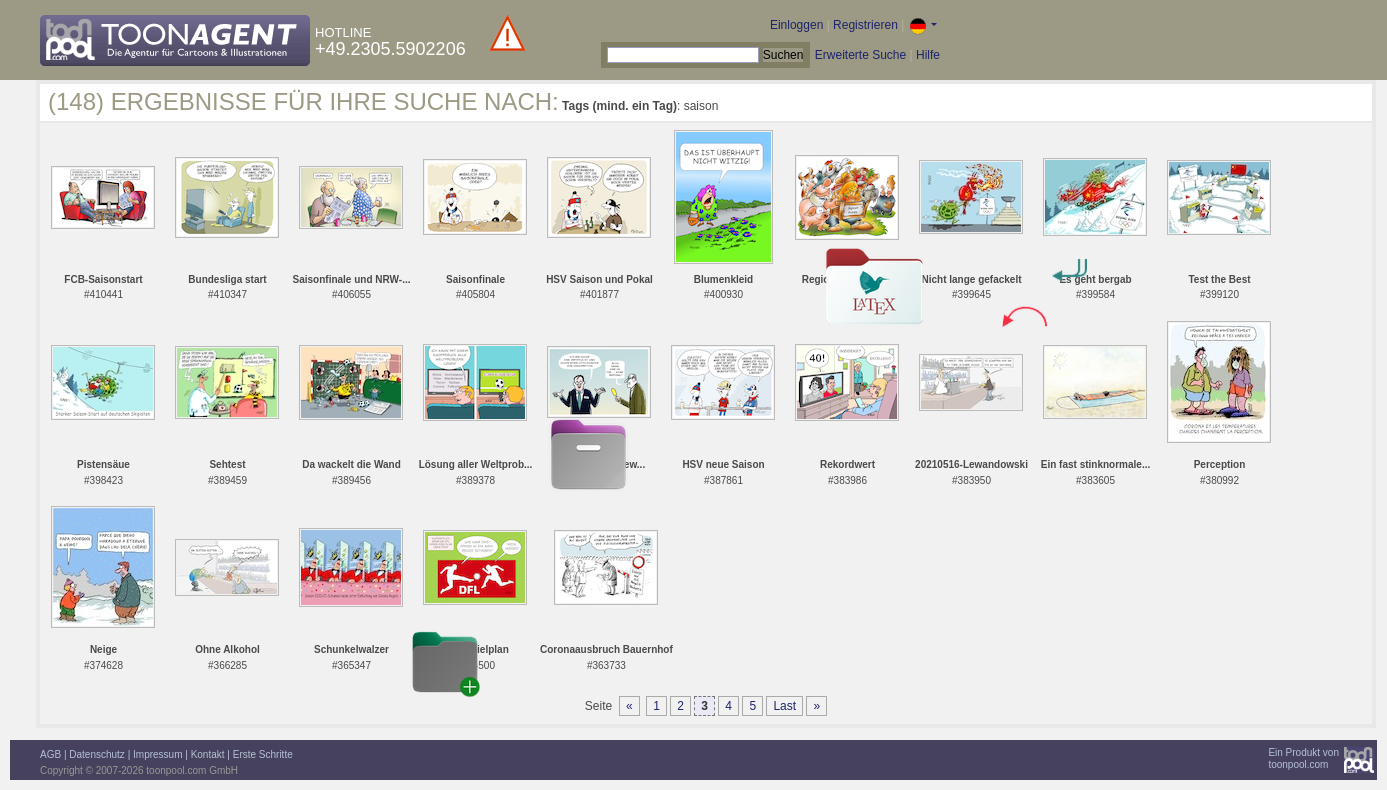 The image size is (1387, 790). Describe the element at coordinates (874, 289) in the screenshot. I see `open folder containing LaTeX documents` at that location.